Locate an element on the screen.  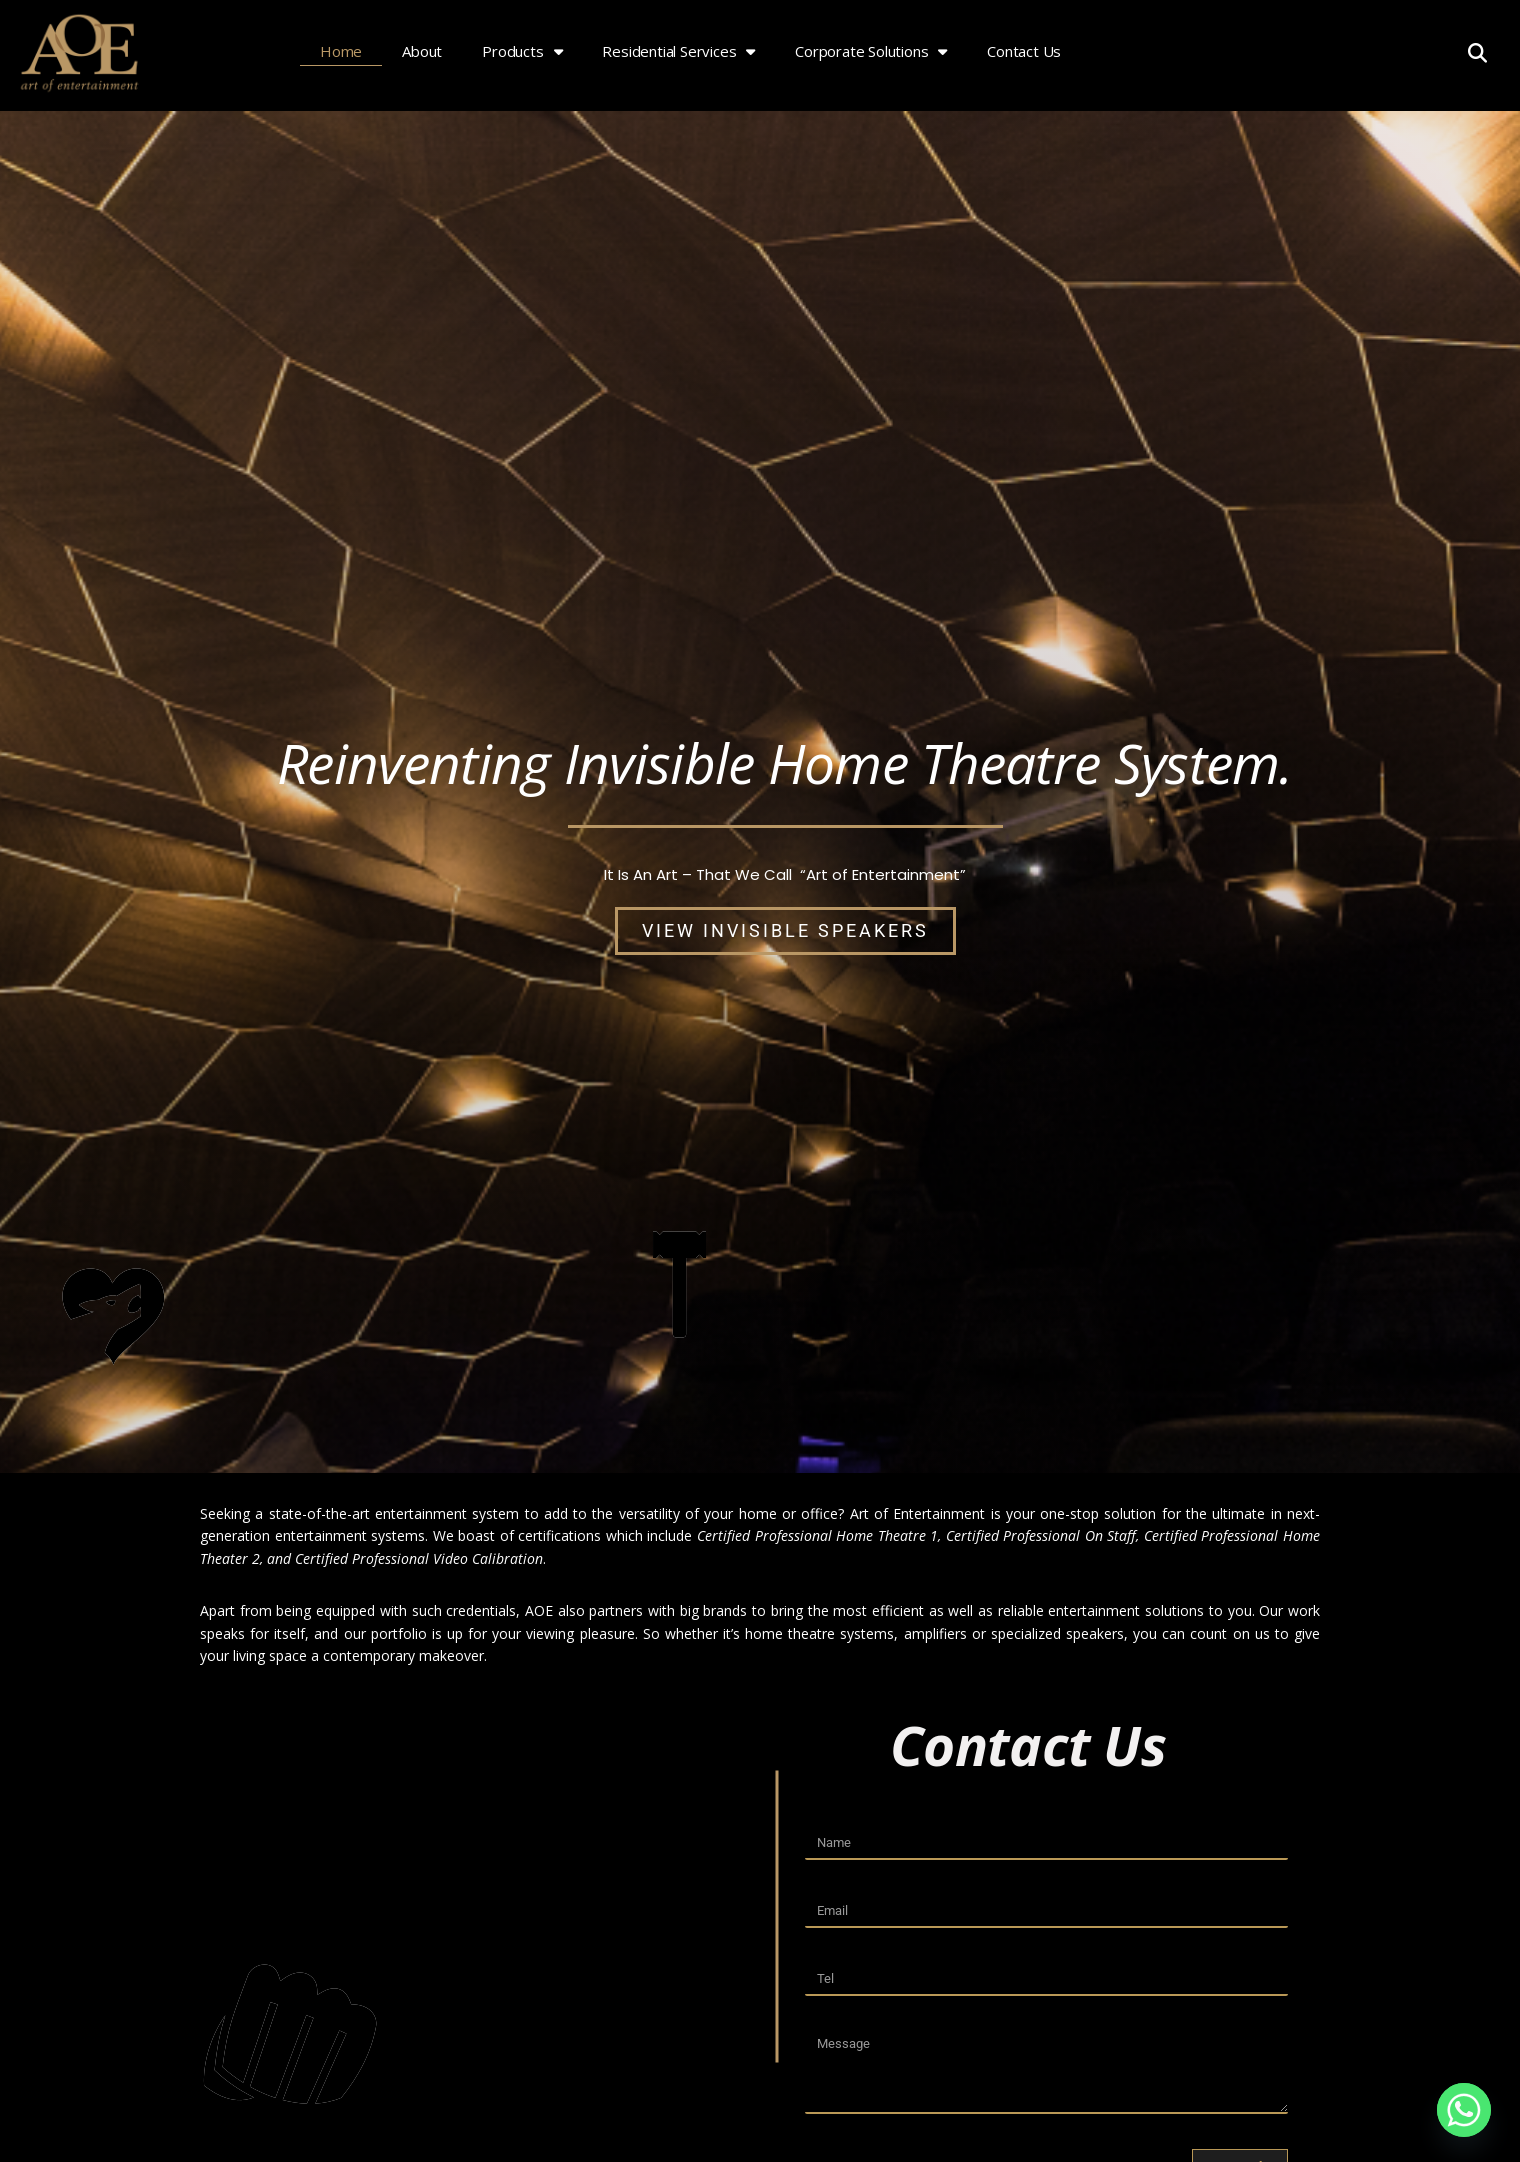
support animal welfare or pet rescue organizations is located at coordinates (113, 1317).